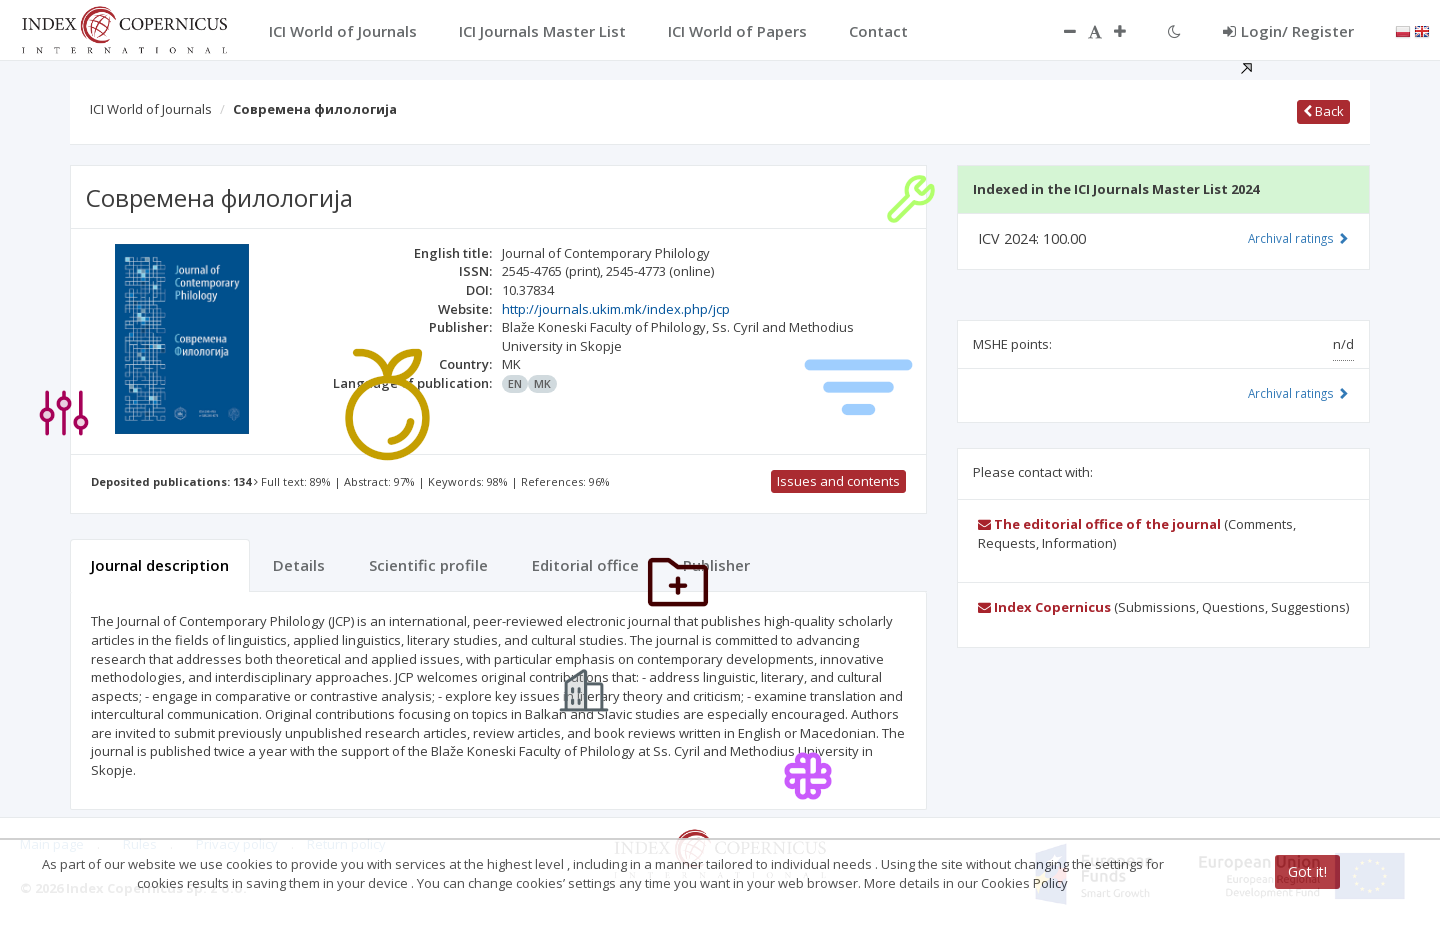 The width and height of the screenshot is (1440, 930). I want to click on access settings or configuration options, so click(911, 199).